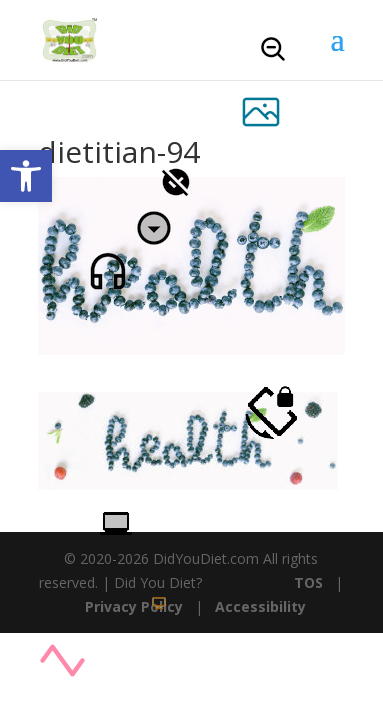 The height and width of the screenshot is (720, 383). Describe the element at coordinates (261, 112) in the screenshot. I see `view photo or image` at that location.